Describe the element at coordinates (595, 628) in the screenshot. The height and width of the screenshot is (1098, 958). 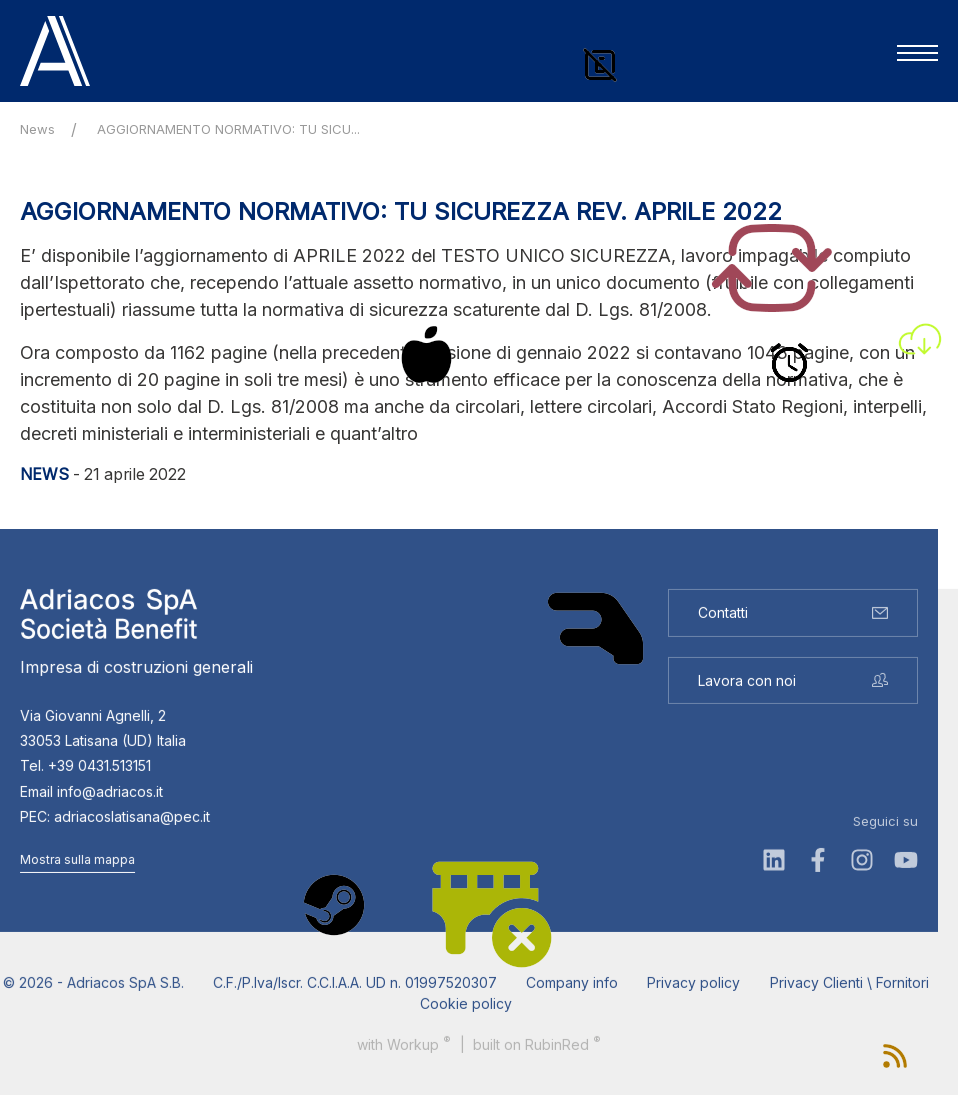
I see `lizard gesture for rock-paper-scissors-lizard-spock game` at that location.